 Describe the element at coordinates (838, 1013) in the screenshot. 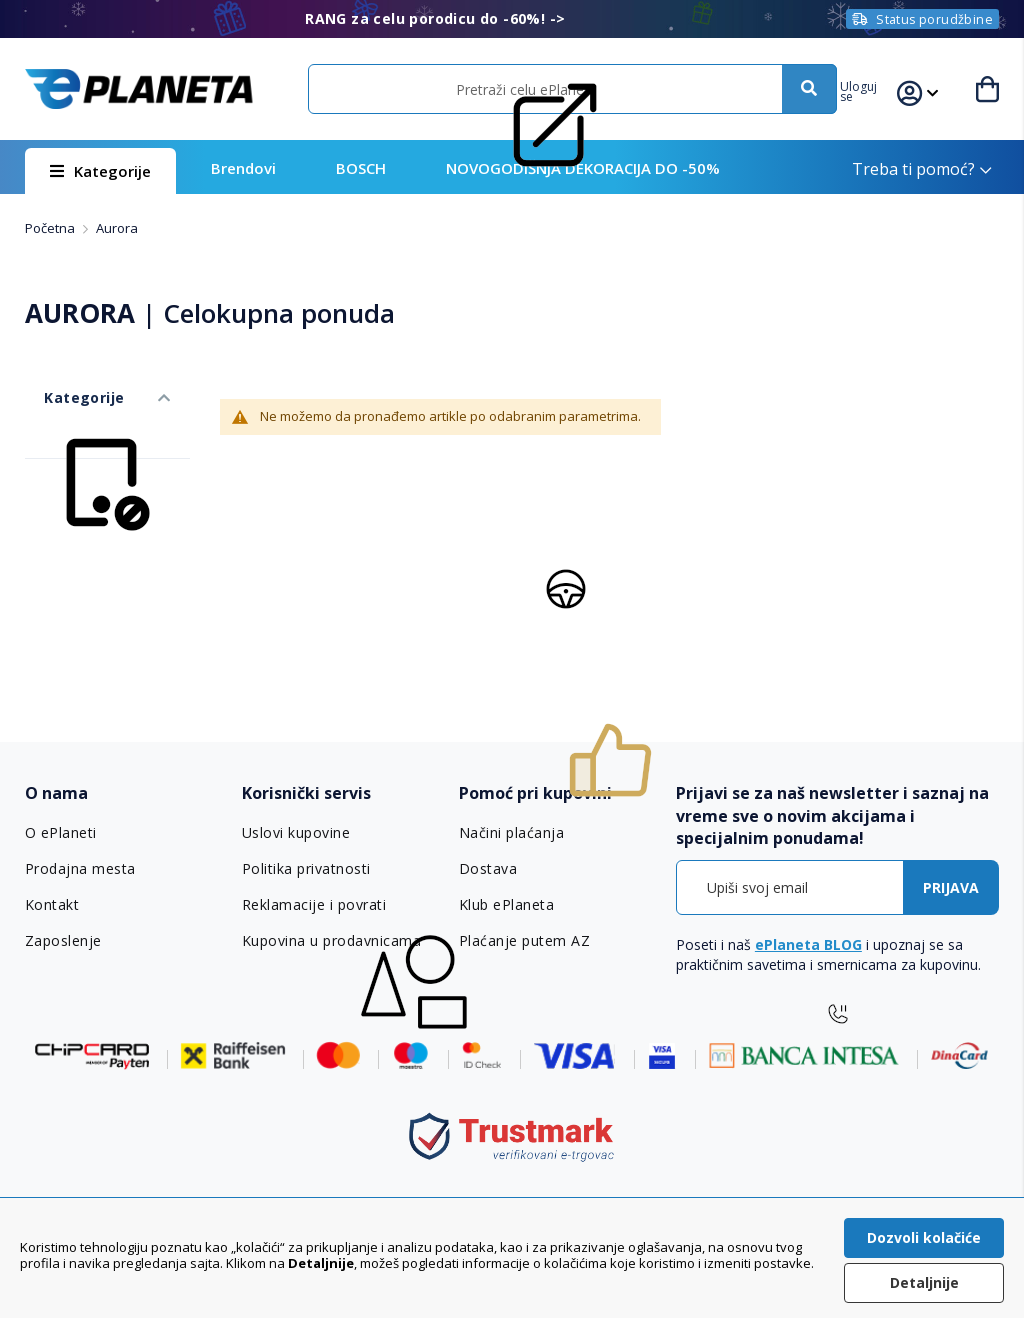

I see `put a call on hold` at that location.